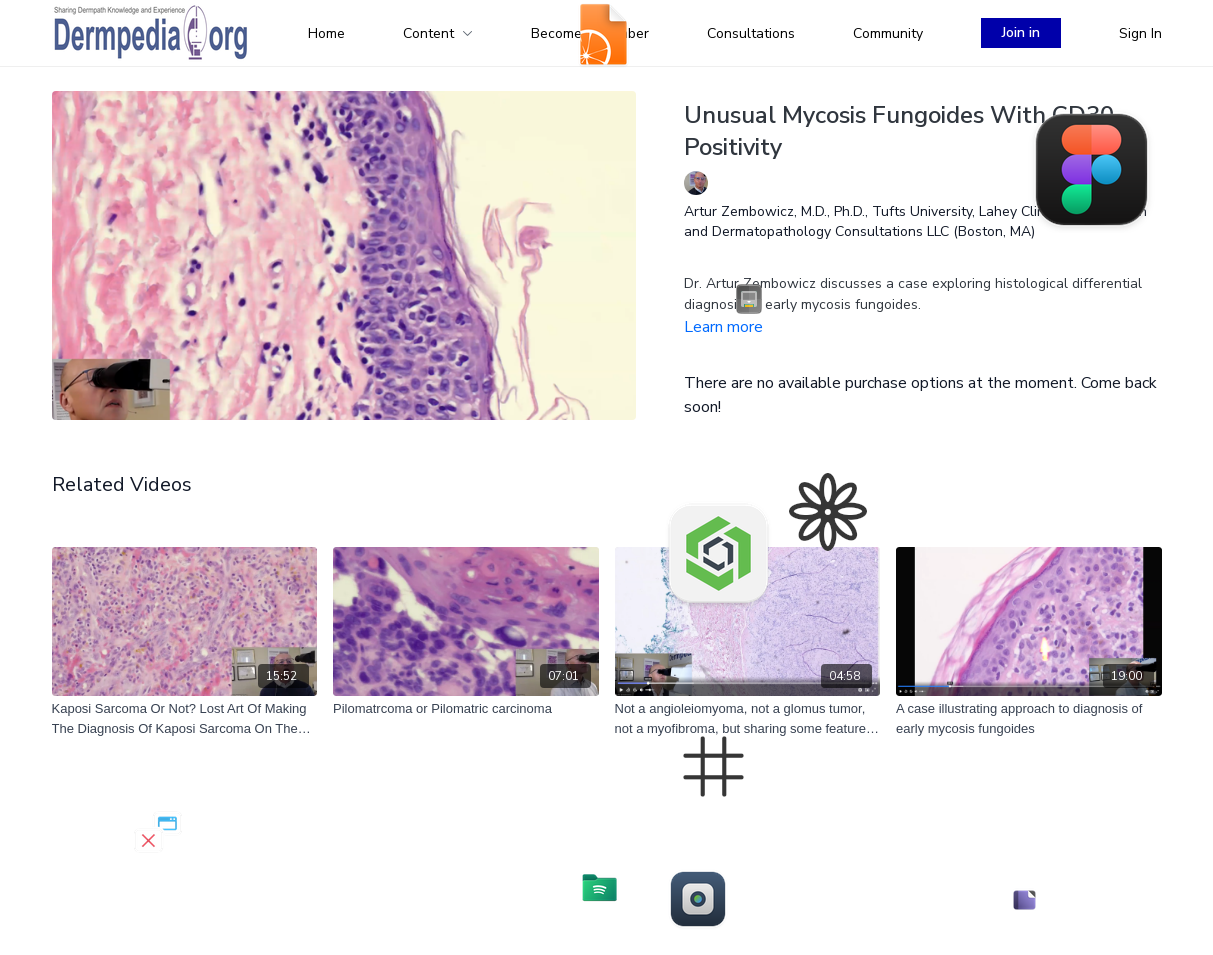 This screenshot has height=955, width=1213. Describe the element at coordinates (158, 832) in the screenshot. I see `disconnect or shut down external display` at that location.